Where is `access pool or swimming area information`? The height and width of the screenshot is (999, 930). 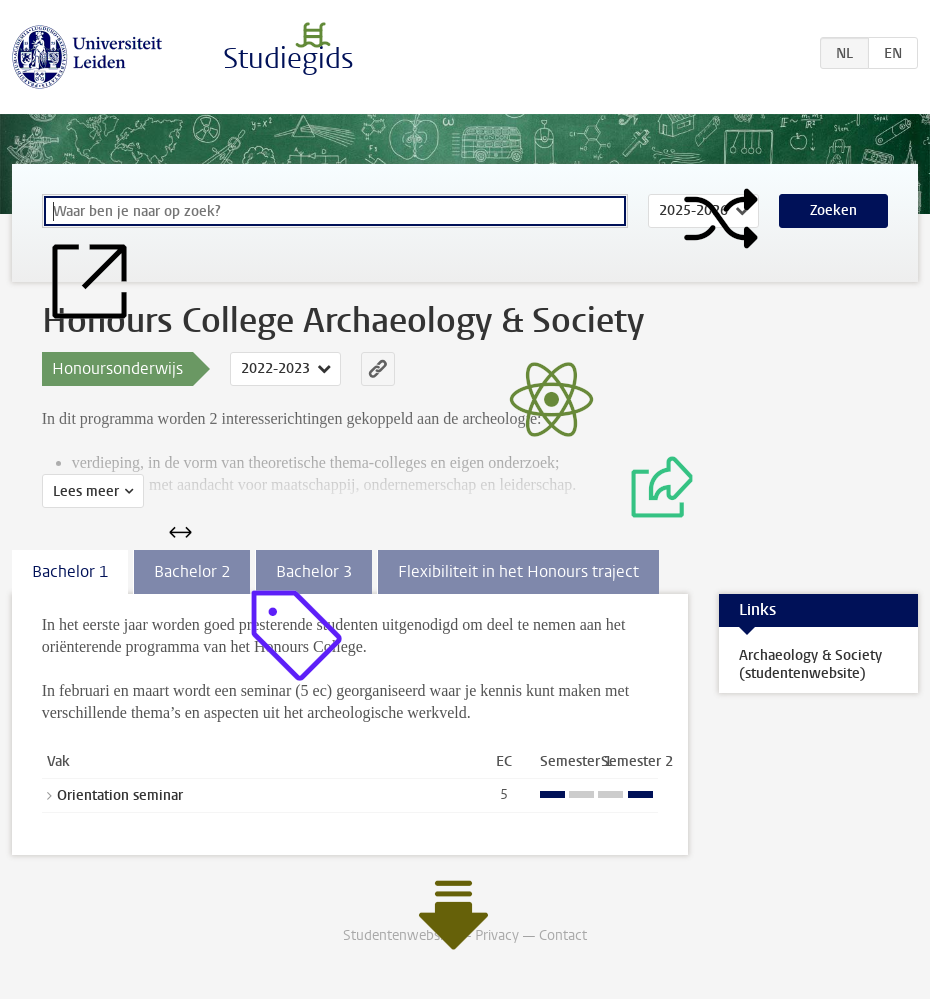
access pool or swimming area information is located at coordinates (313, 35).